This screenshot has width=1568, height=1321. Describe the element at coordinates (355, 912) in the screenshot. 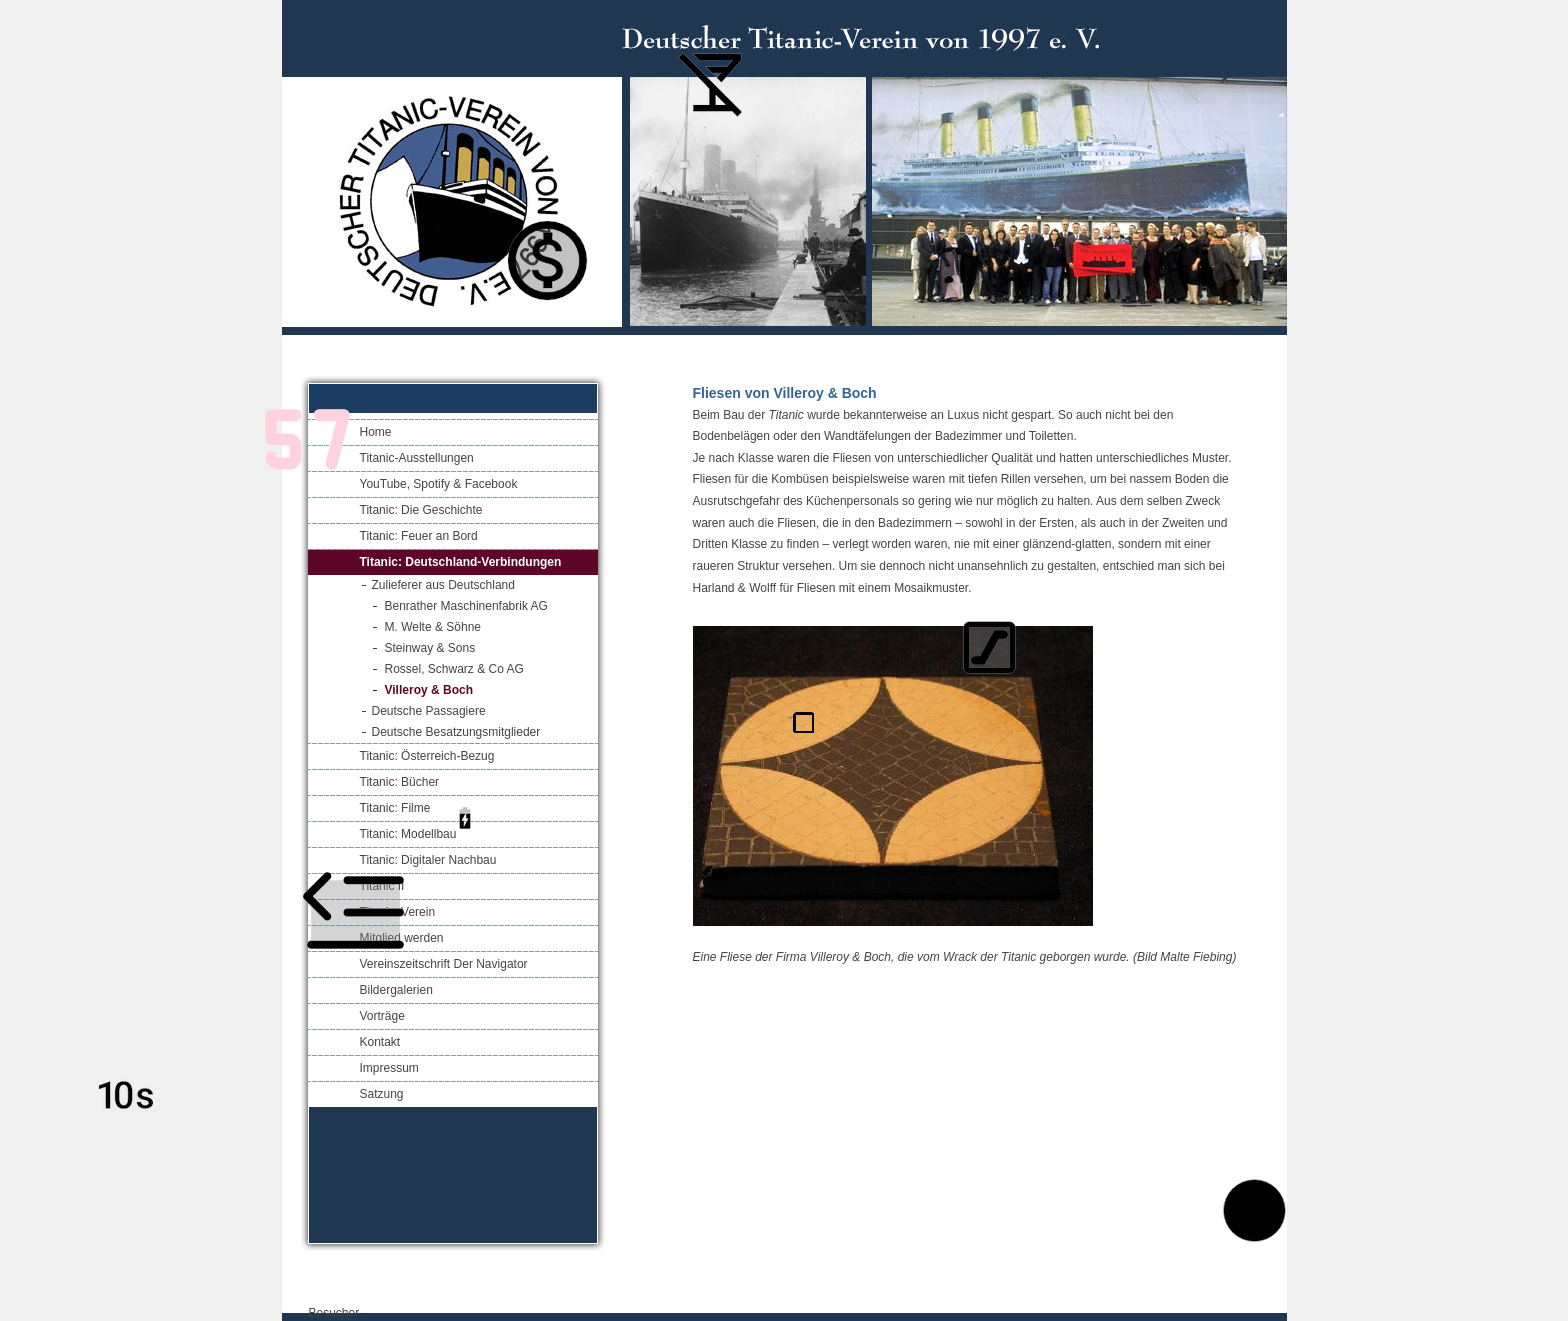

I see `decrease text indentation` at that location.